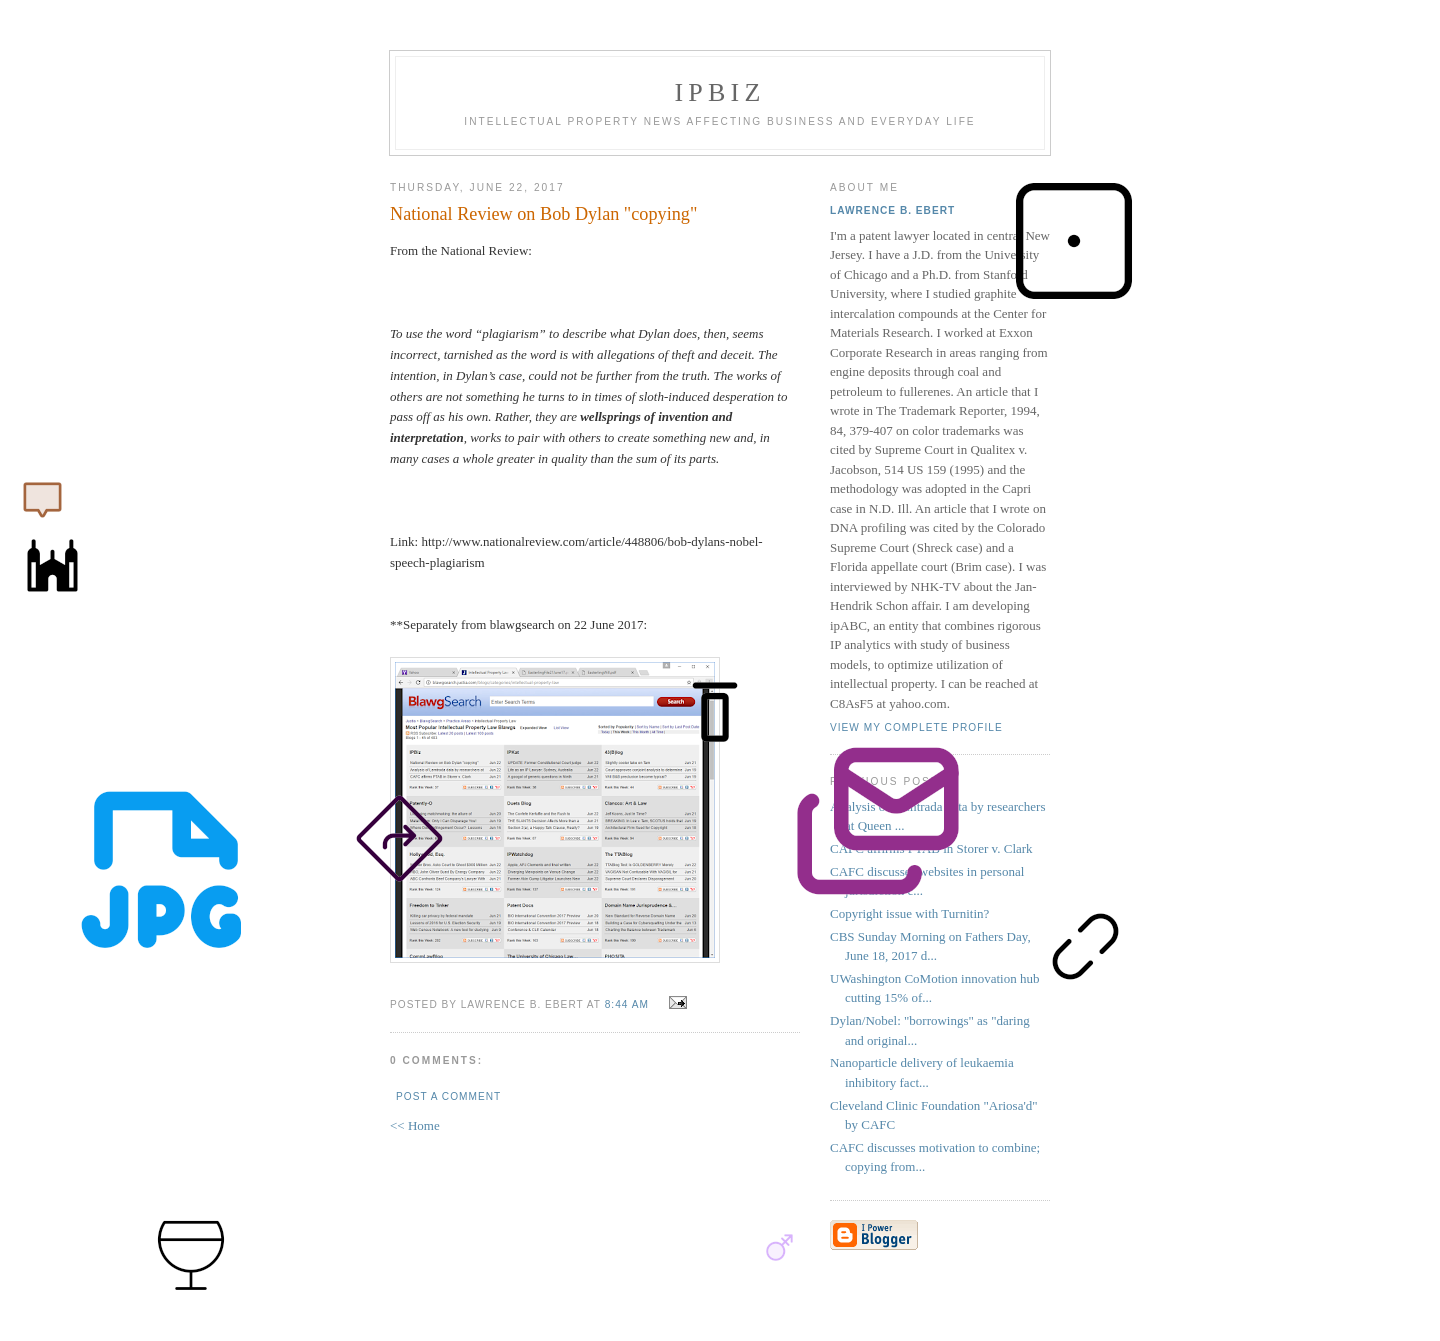 The width and height of the screenshot is (1440, 1341). I want to click on select transgender as gender identity, so click(780, 1247).